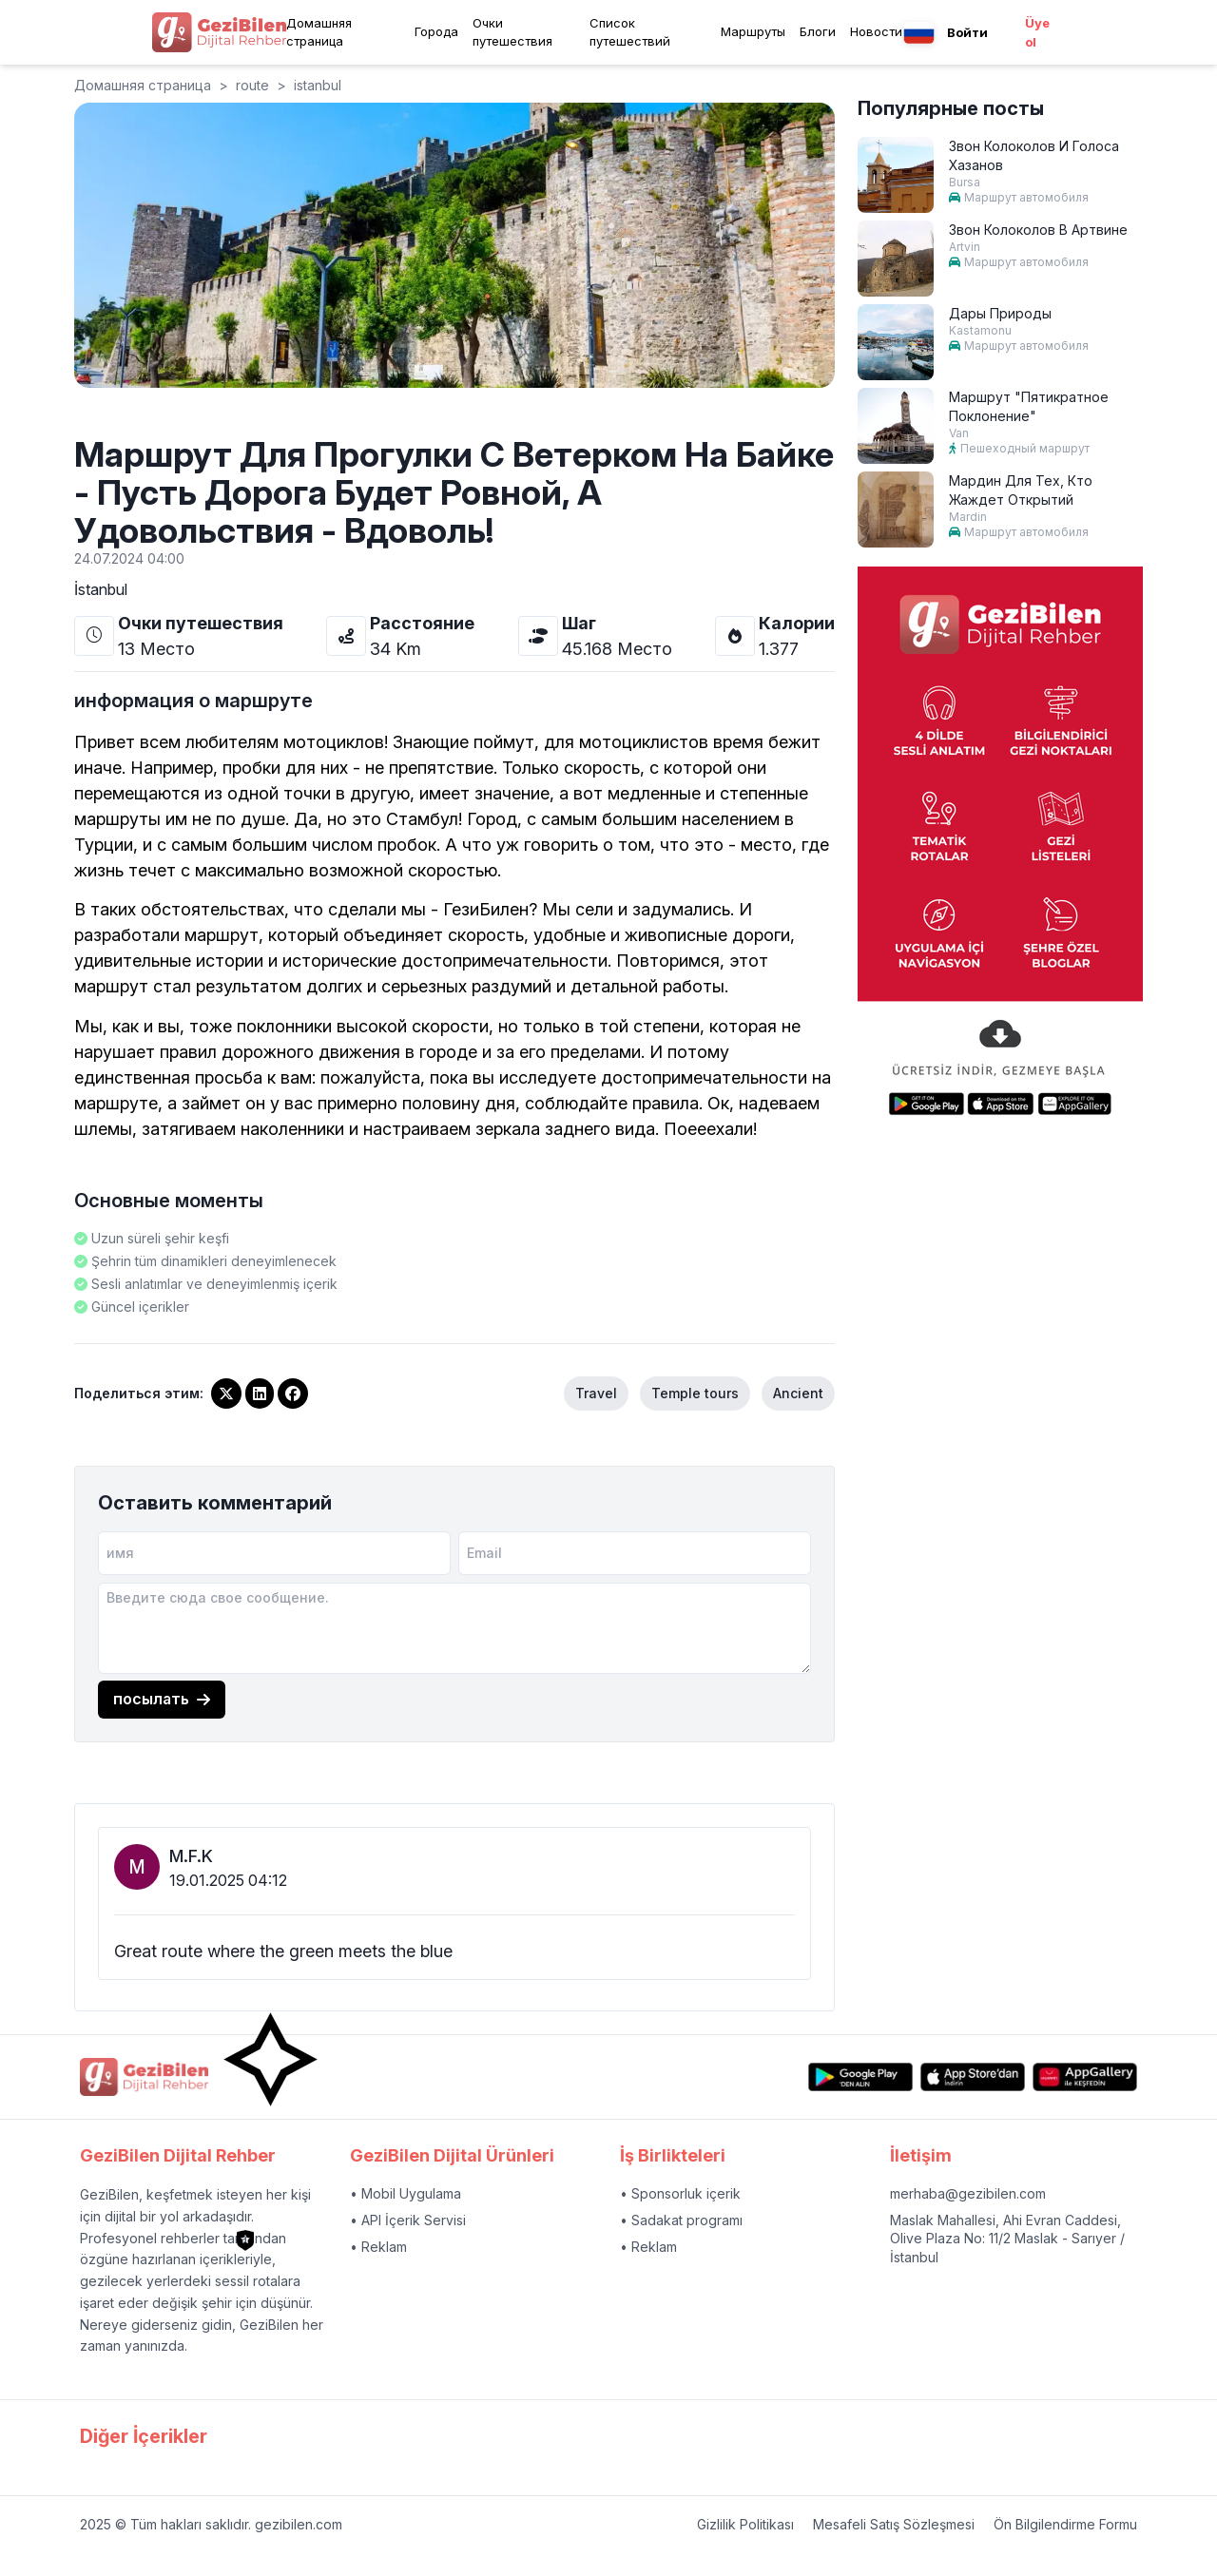  I want to click on indicates clear or sunny weather conditions, so click(270, 2059).